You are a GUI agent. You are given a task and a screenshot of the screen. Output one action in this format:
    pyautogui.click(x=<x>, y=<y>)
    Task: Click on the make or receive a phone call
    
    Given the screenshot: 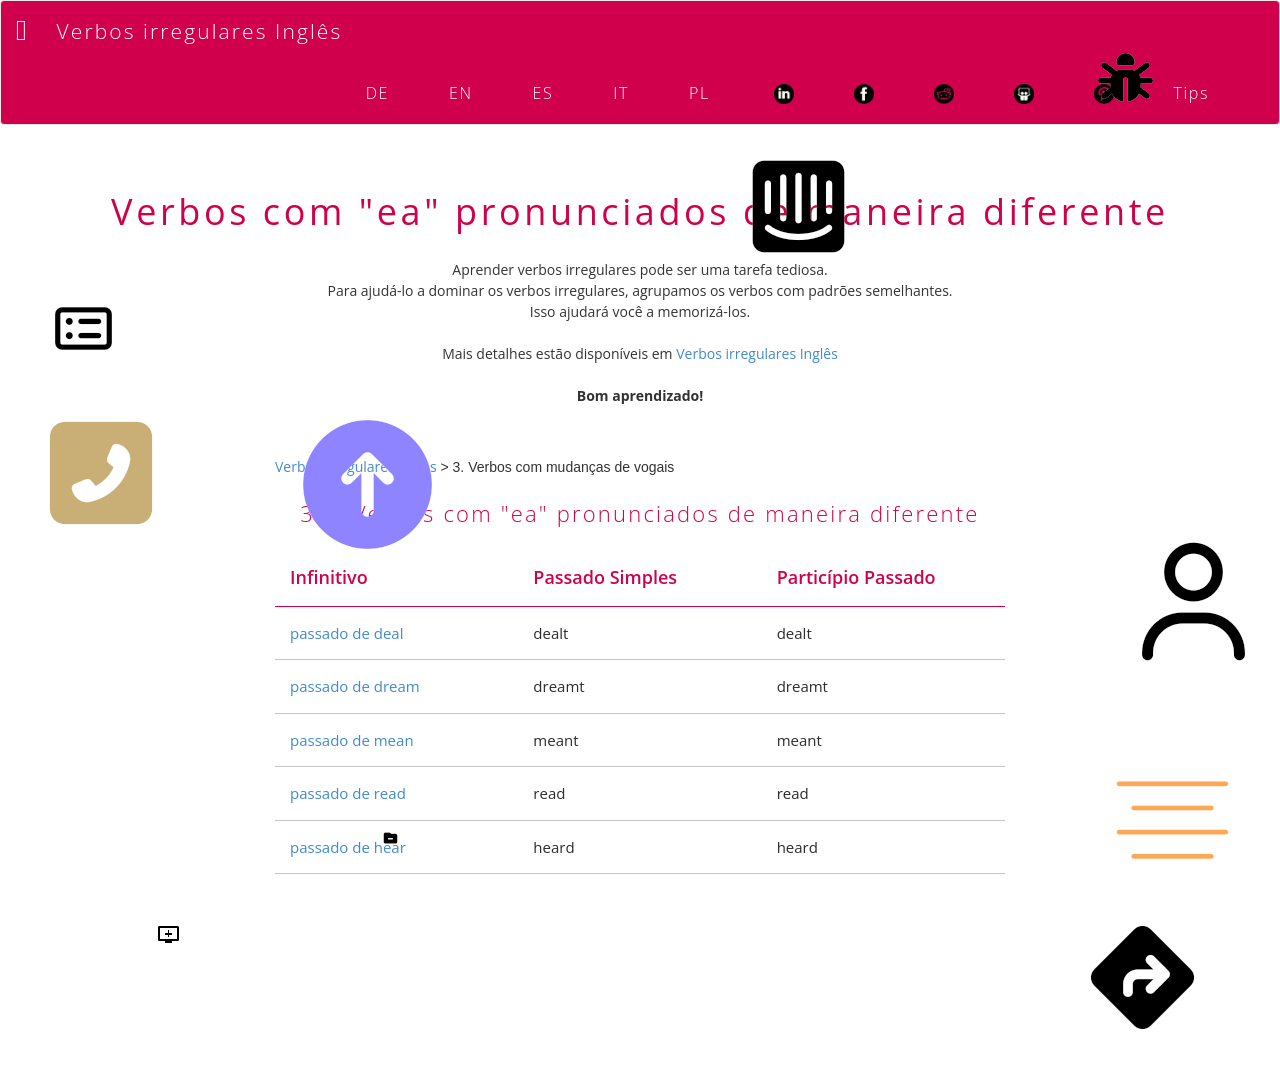 What is the action you would take?
    pyautogui.click(x=101, y=473)
    